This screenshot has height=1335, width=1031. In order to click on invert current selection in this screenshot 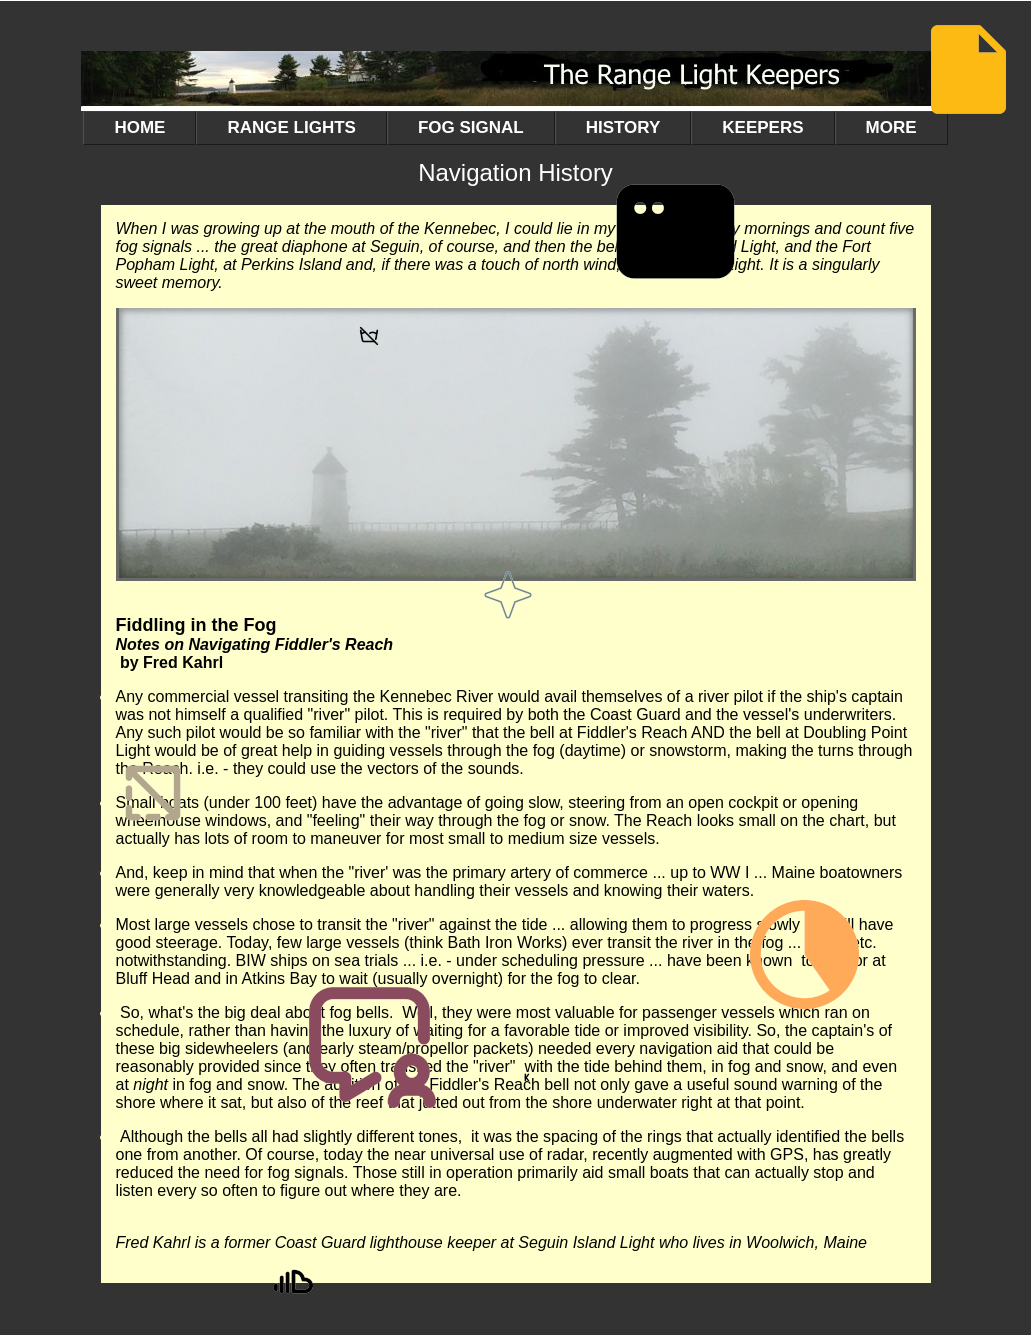, I will do `click(153, 793)`.